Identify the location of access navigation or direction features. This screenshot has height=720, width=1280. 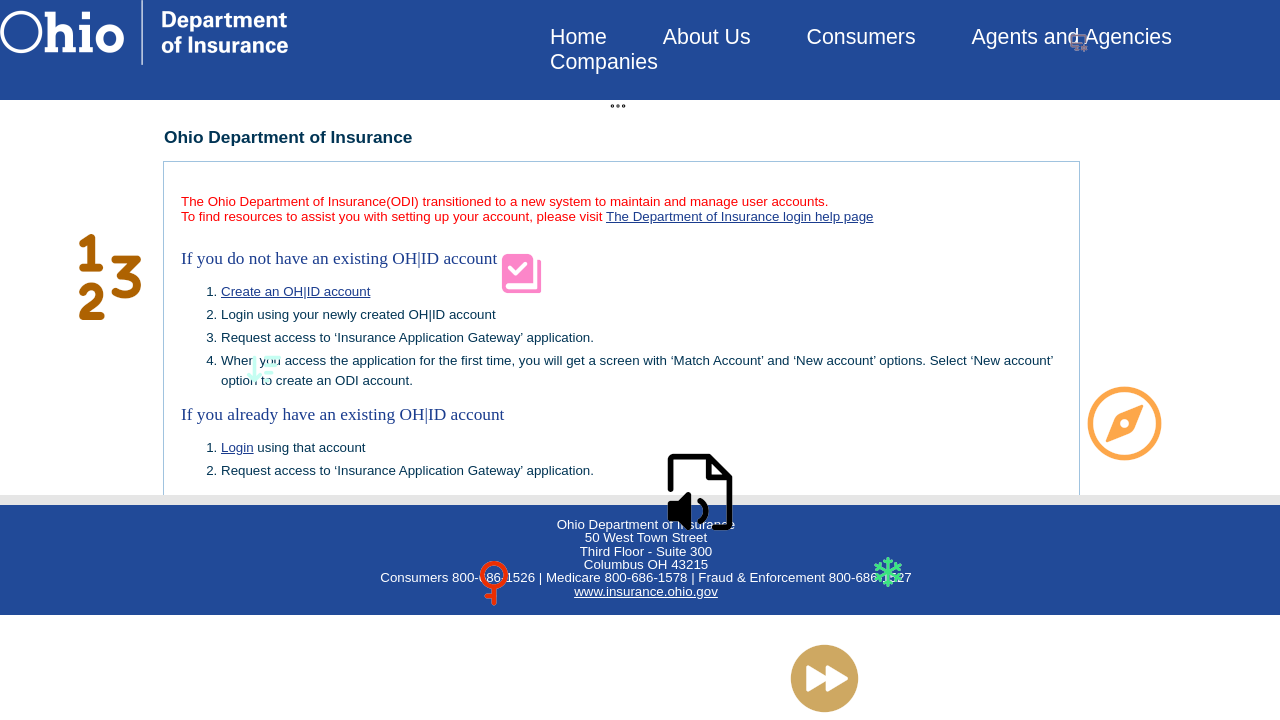
(1124, 423).